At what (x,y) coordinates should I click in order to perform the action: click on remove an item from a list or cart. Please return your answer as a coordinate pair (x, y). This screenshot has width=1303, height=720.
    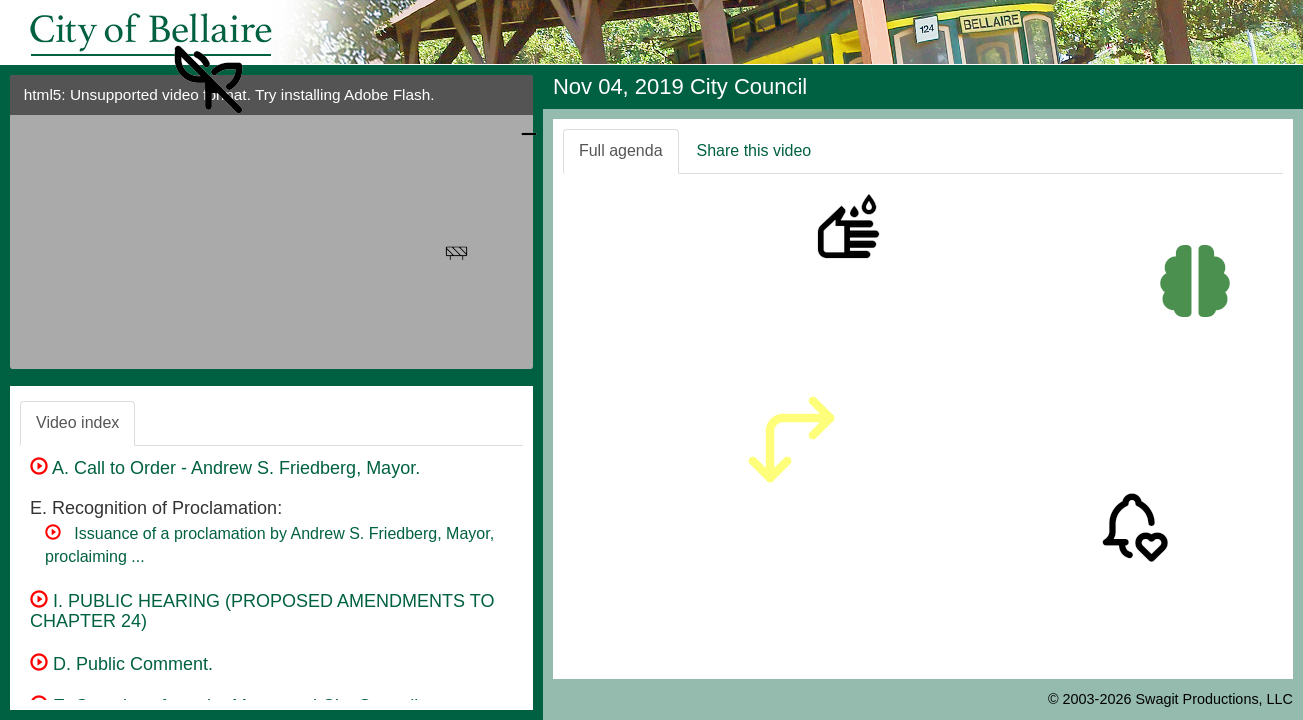
    Looking at the image, I should click on (529, 134).